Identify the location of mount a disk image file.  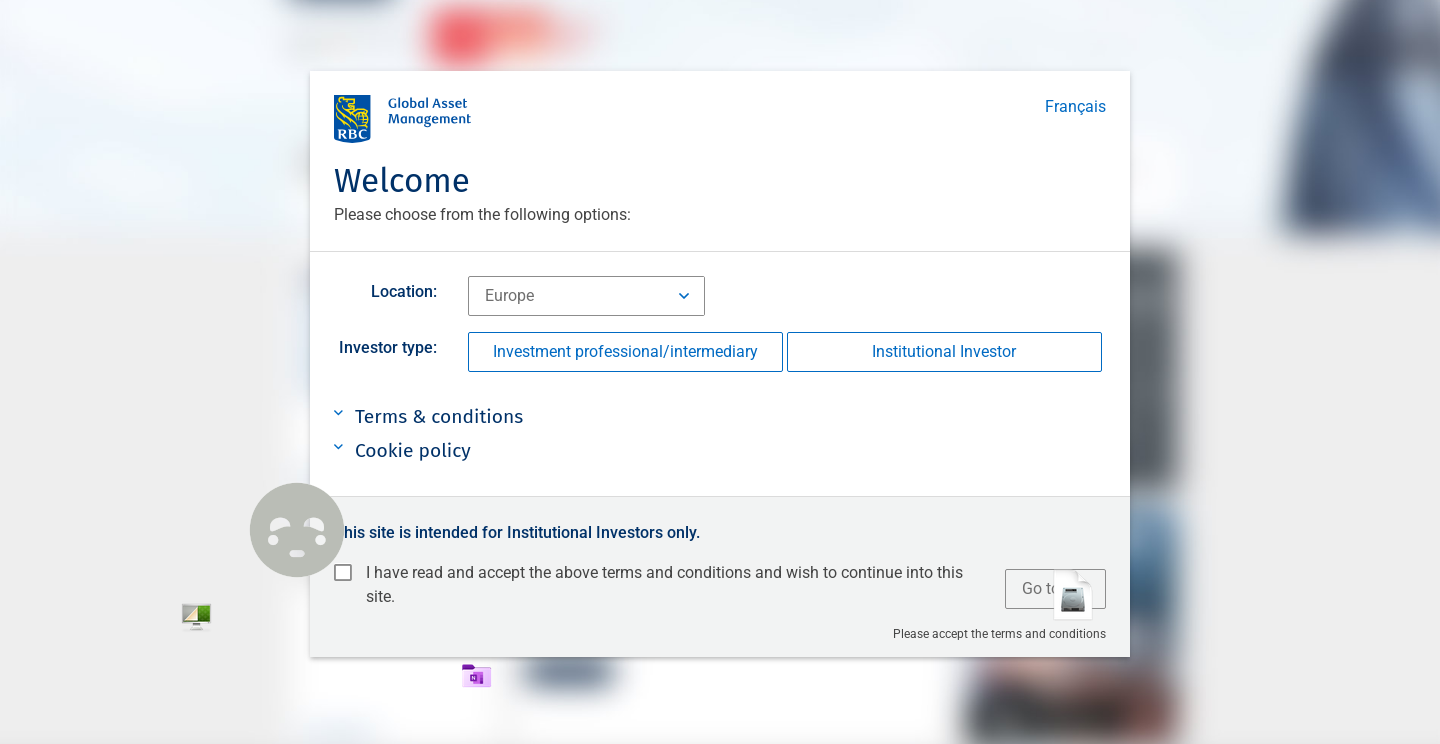
(1073, 596).